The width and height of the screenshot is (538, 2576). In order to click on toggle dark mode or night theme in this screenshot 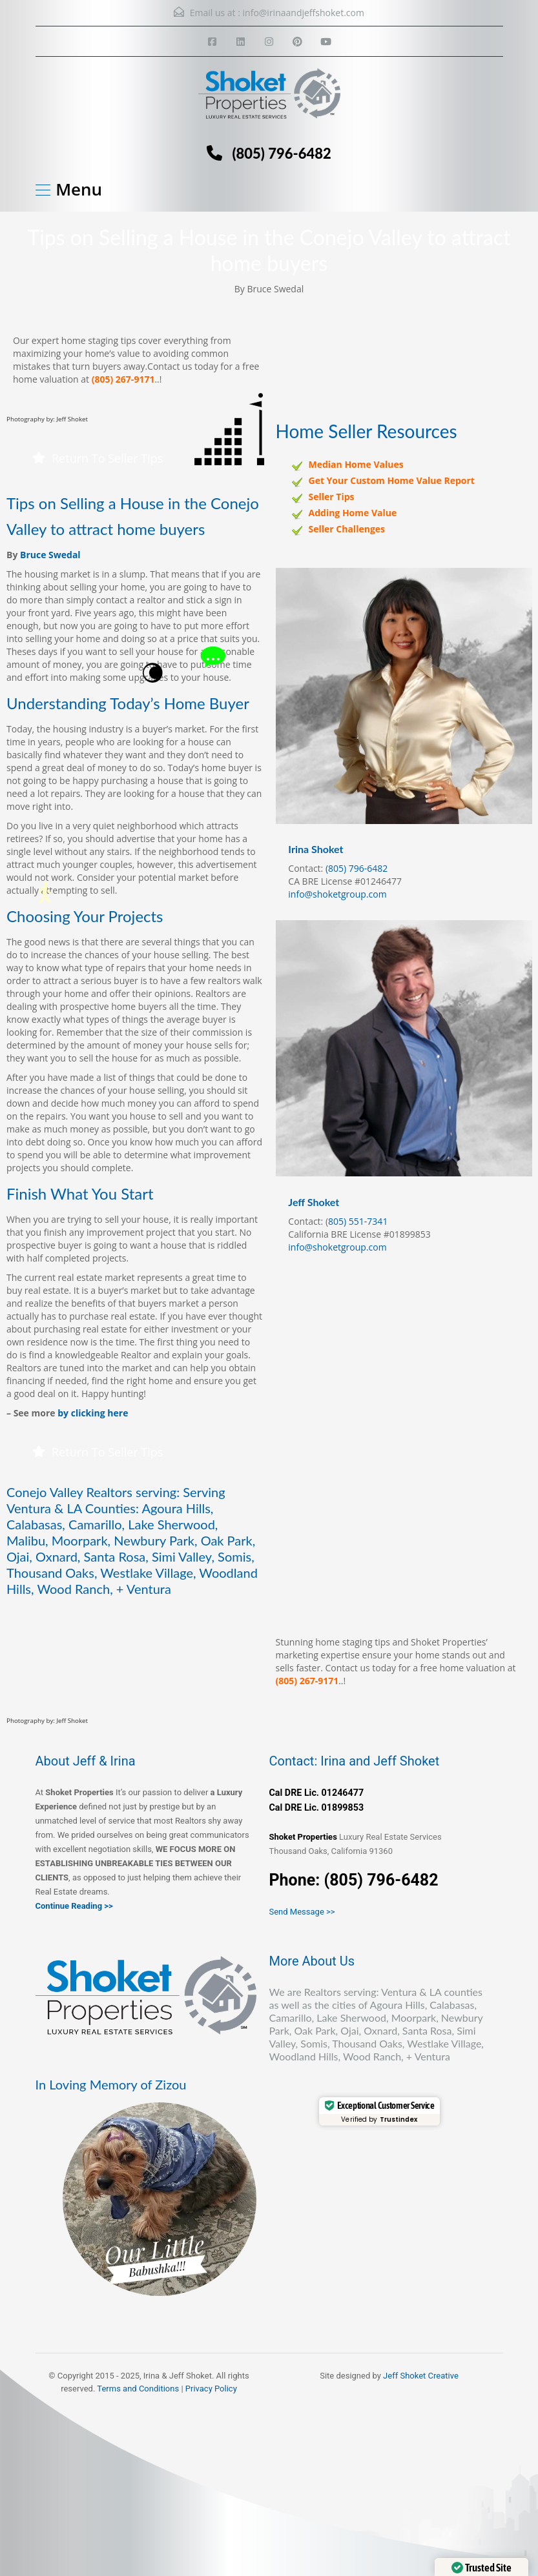, I will do `click(152, 672)`.